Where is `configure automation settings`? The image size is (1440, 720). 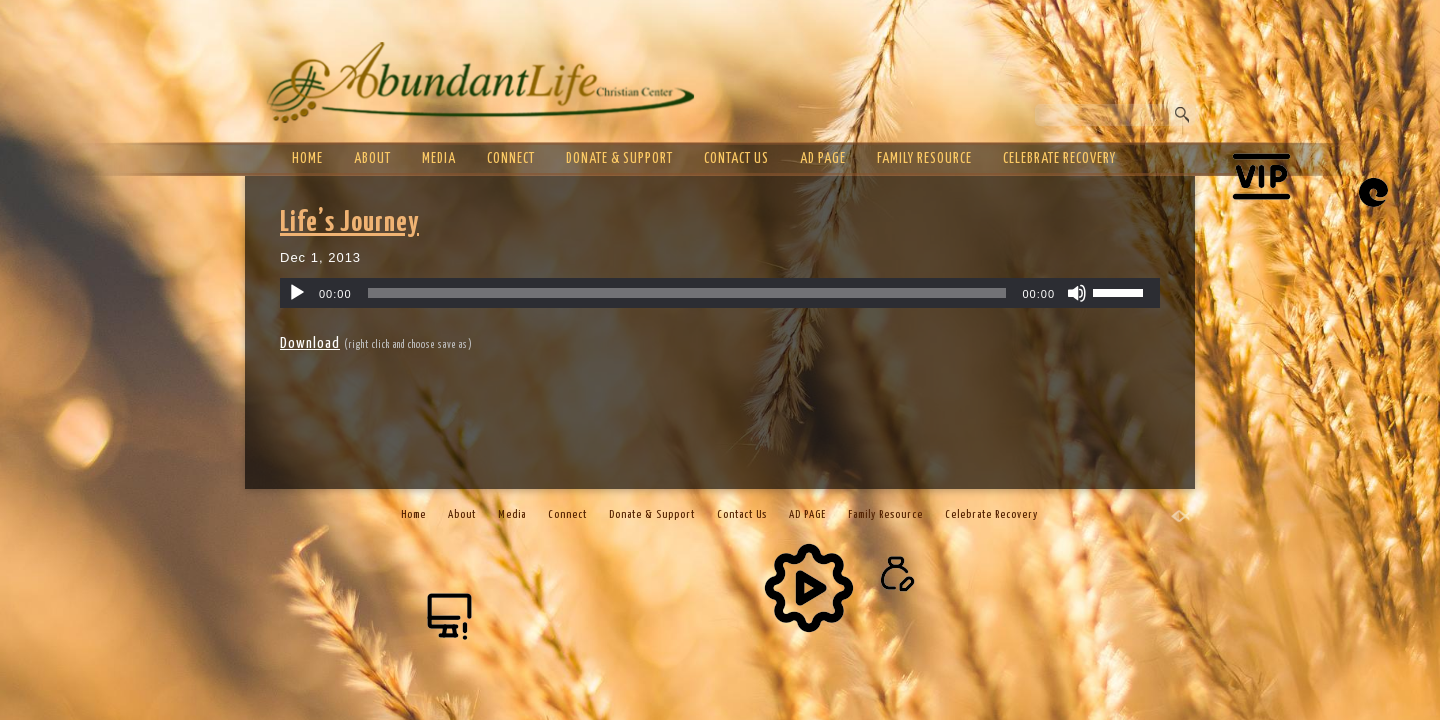
configure automation settings is located at coordinates (809, 588).